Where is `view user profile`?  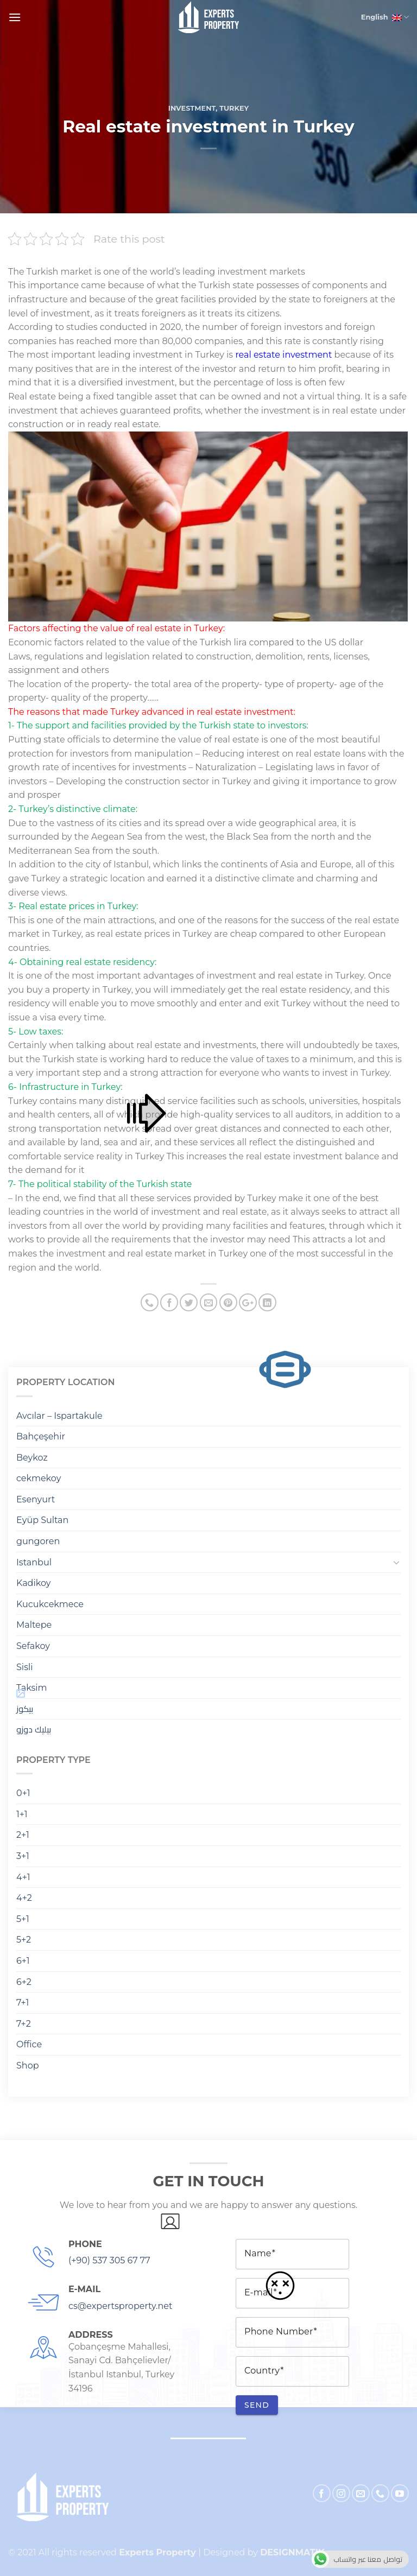
view user profile is located at coordinates (170, 2221).